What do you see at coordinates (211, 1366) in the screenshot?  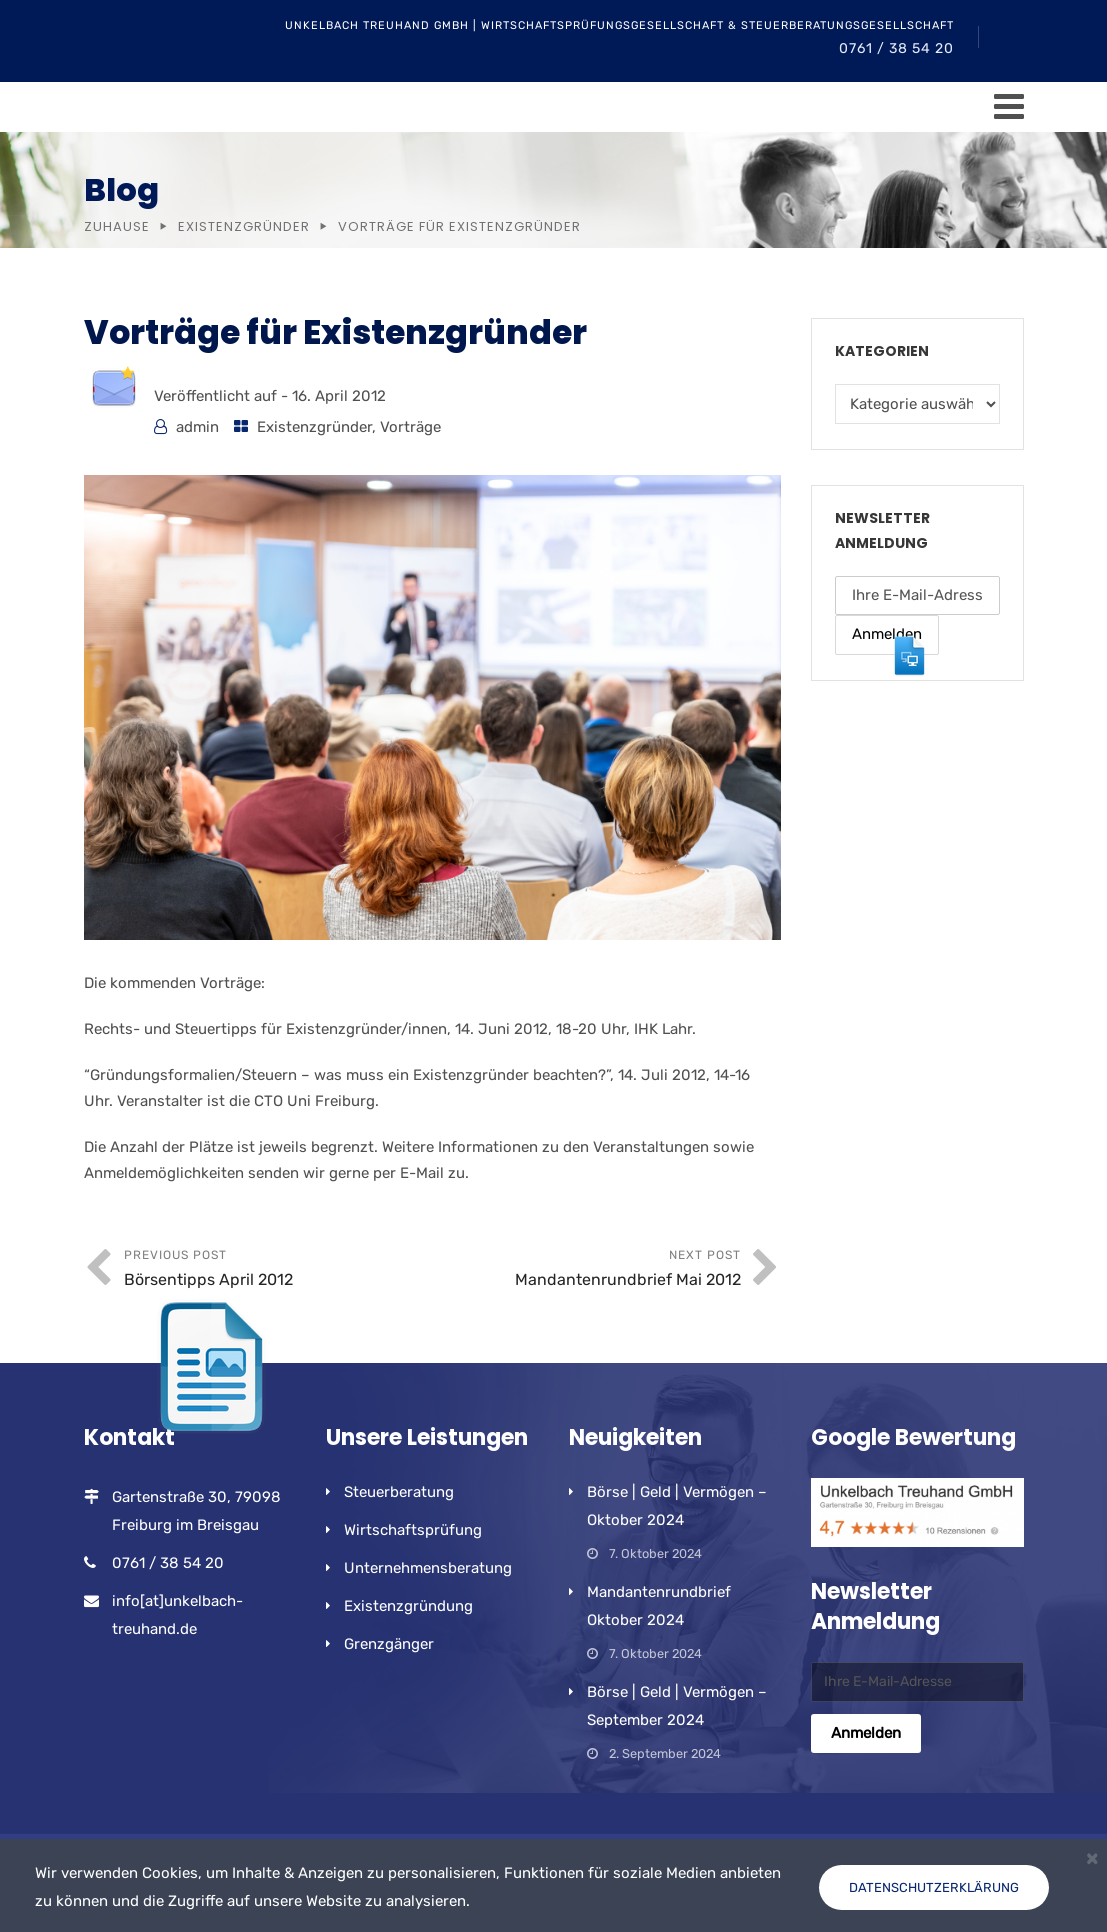 I see `open a libreoffice writer document` at bounding box center [211, 1366].